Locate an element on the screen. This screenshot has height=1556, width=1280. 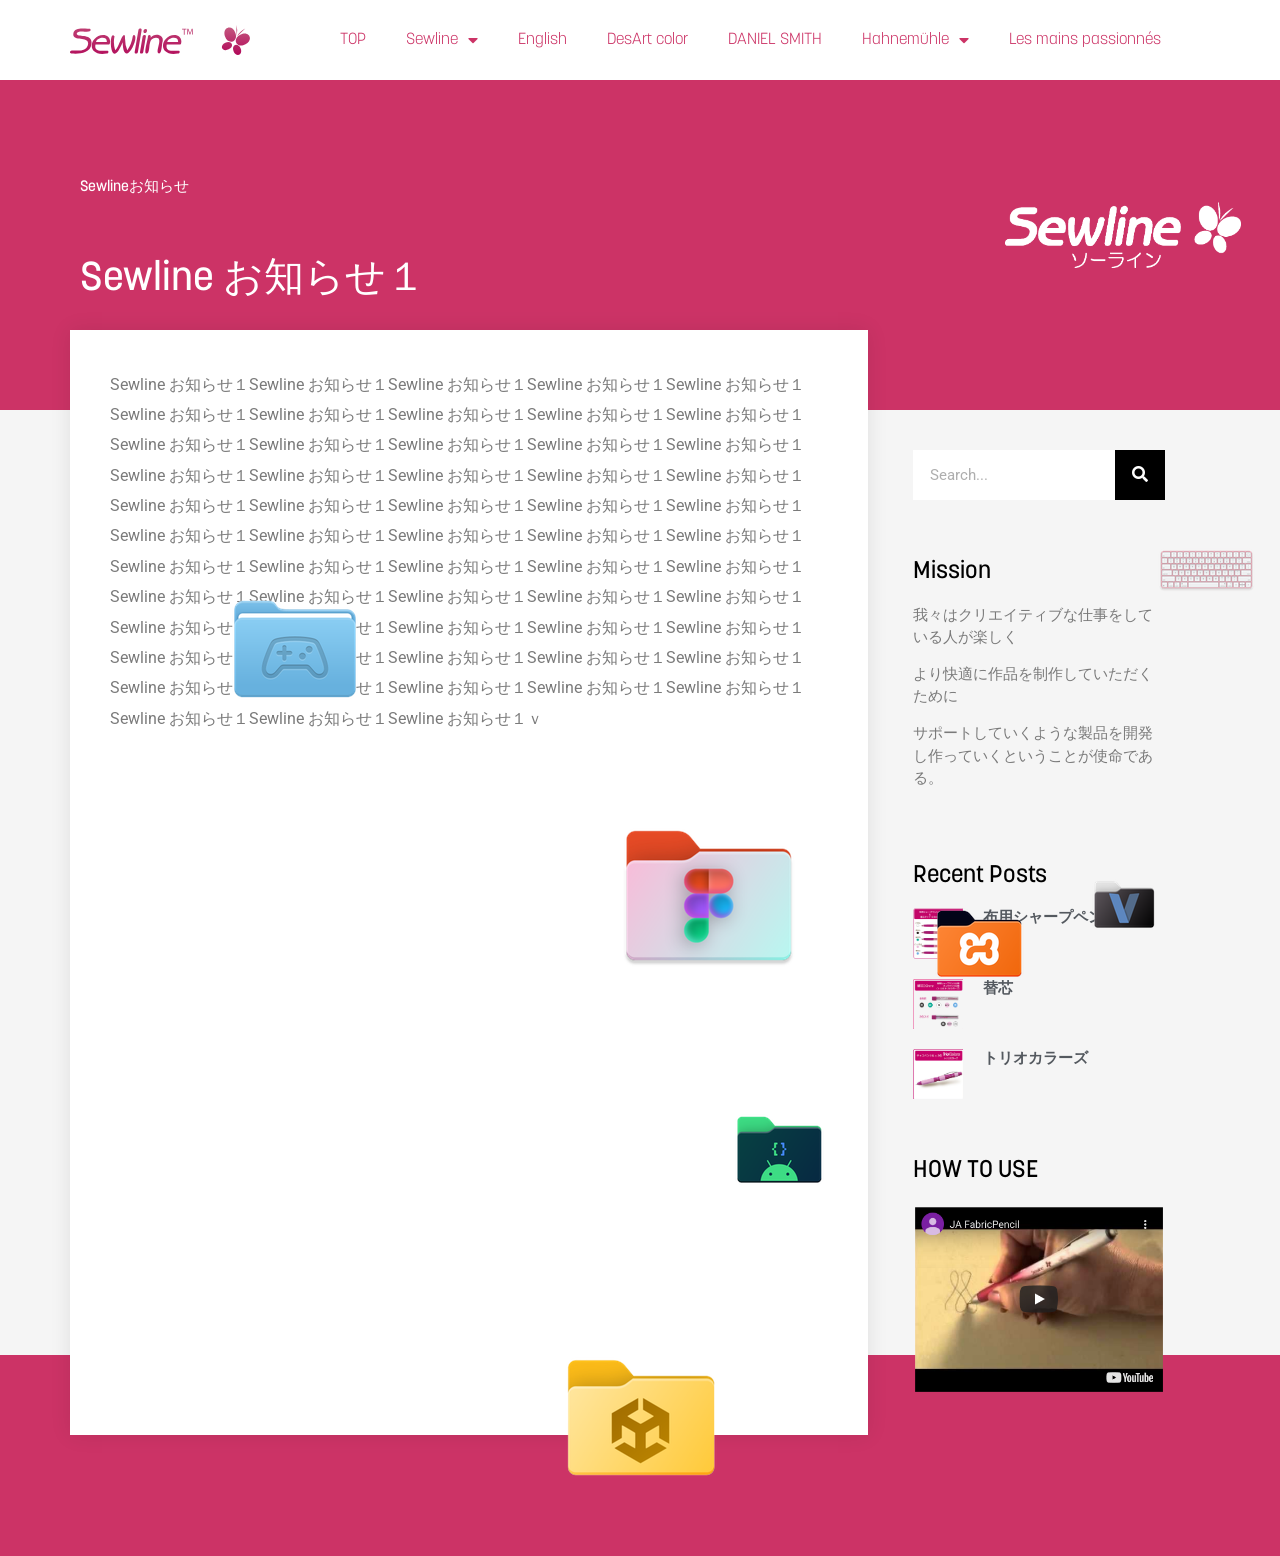
open XAMPP local server files folder is located at coordinates (979, 946).